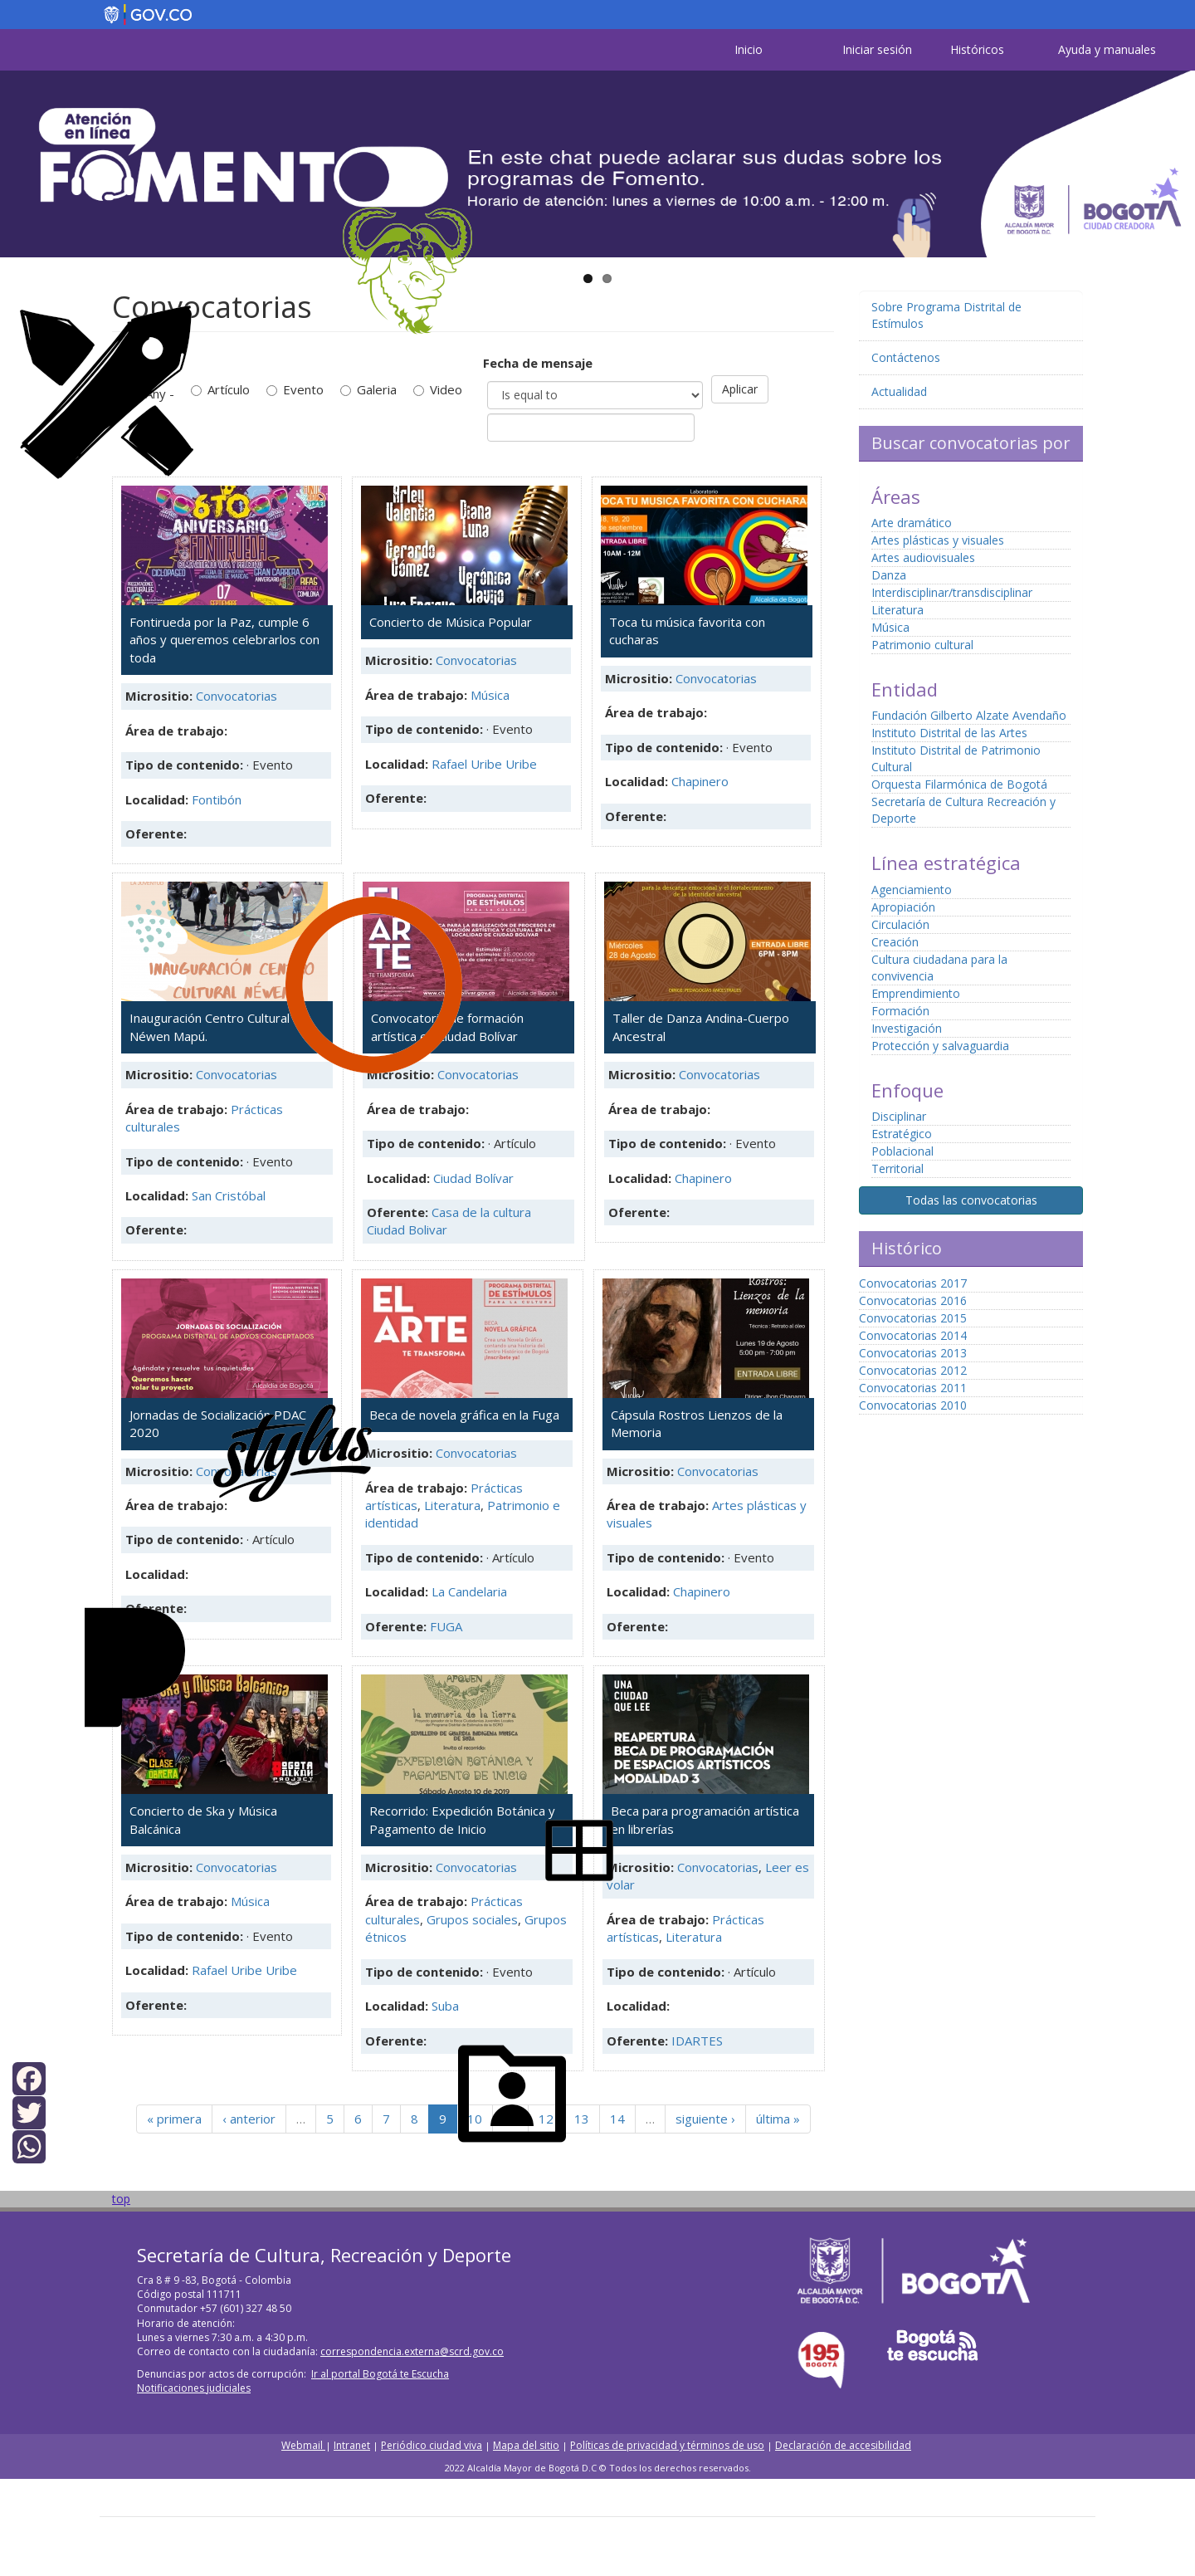  What do you see at coordinates (512, 2094) in the screenshot?
I see `access user profile documents` at bounding box center [512, 2094].